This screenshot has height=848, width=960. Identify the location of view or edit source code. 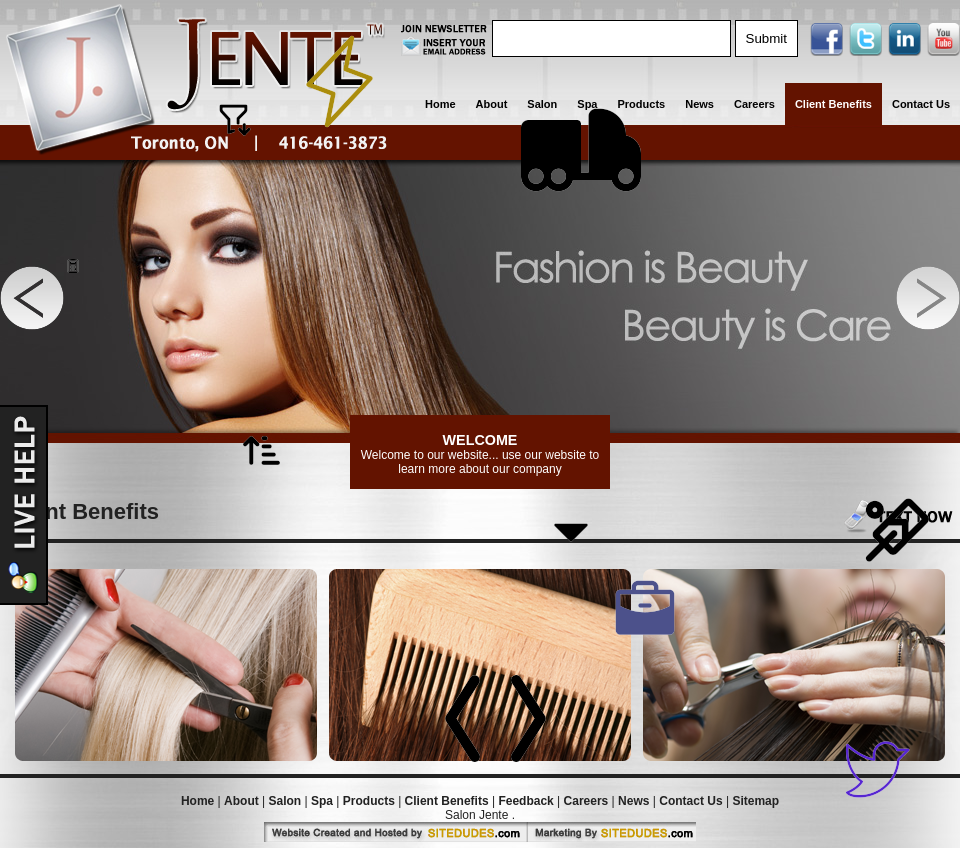
(495, 718).